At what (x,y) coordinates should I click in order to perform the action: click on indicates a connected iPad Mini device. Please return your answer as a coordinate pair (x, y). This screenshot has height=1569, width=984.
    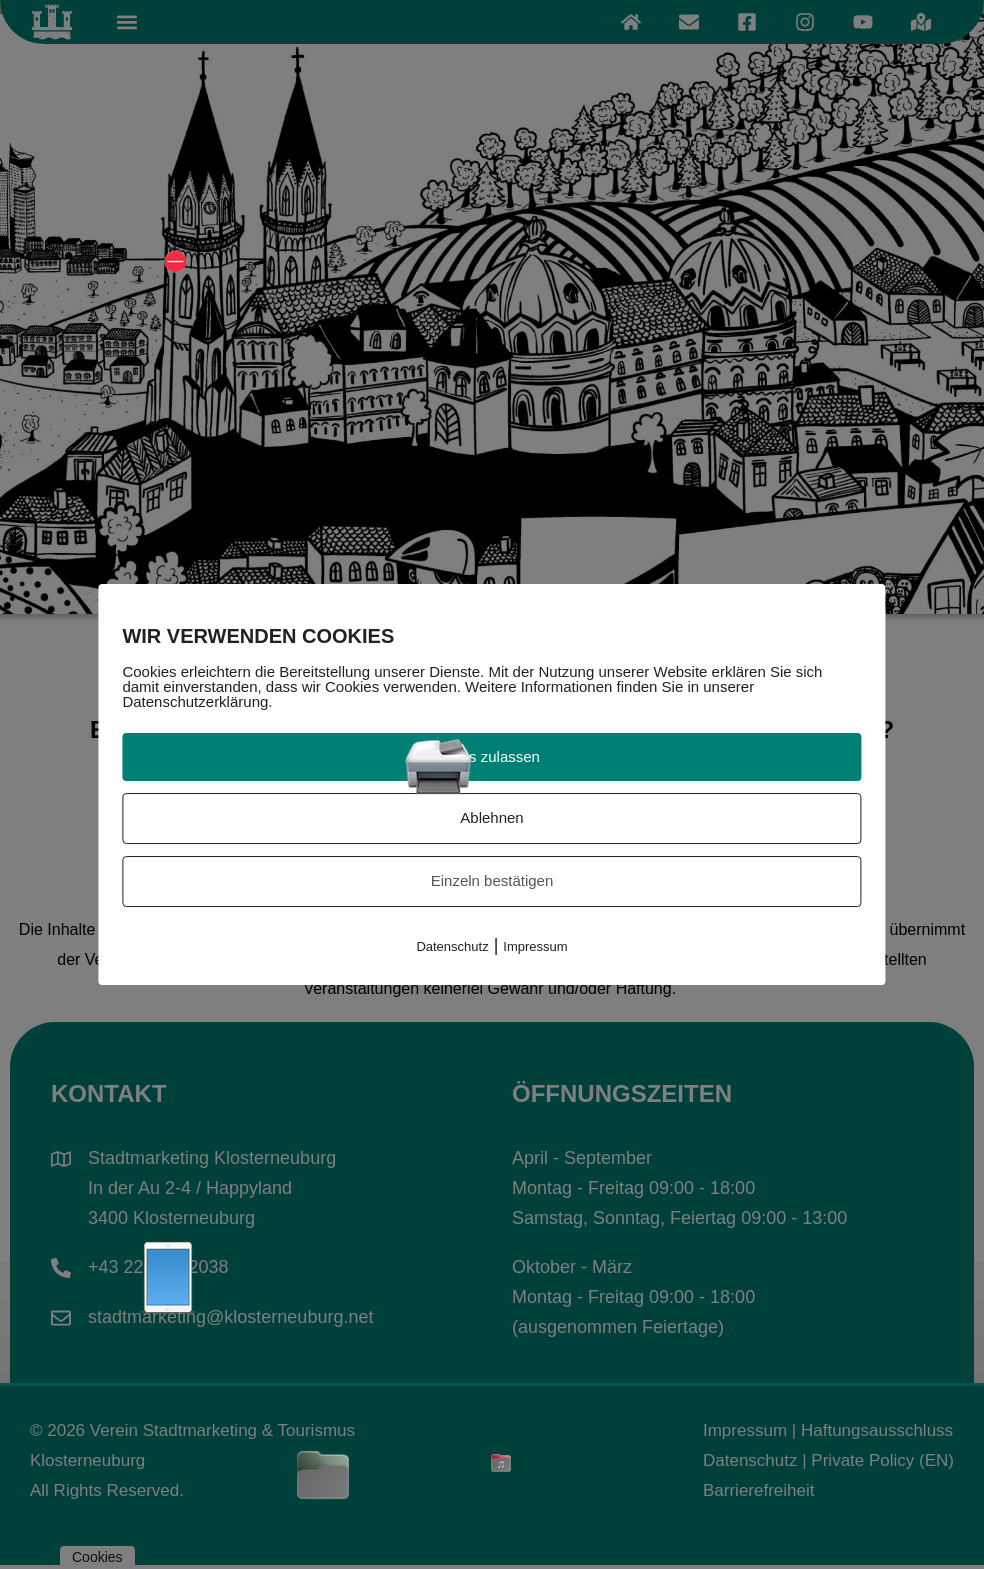
    Looking at the image, I should click on (168, 1271).